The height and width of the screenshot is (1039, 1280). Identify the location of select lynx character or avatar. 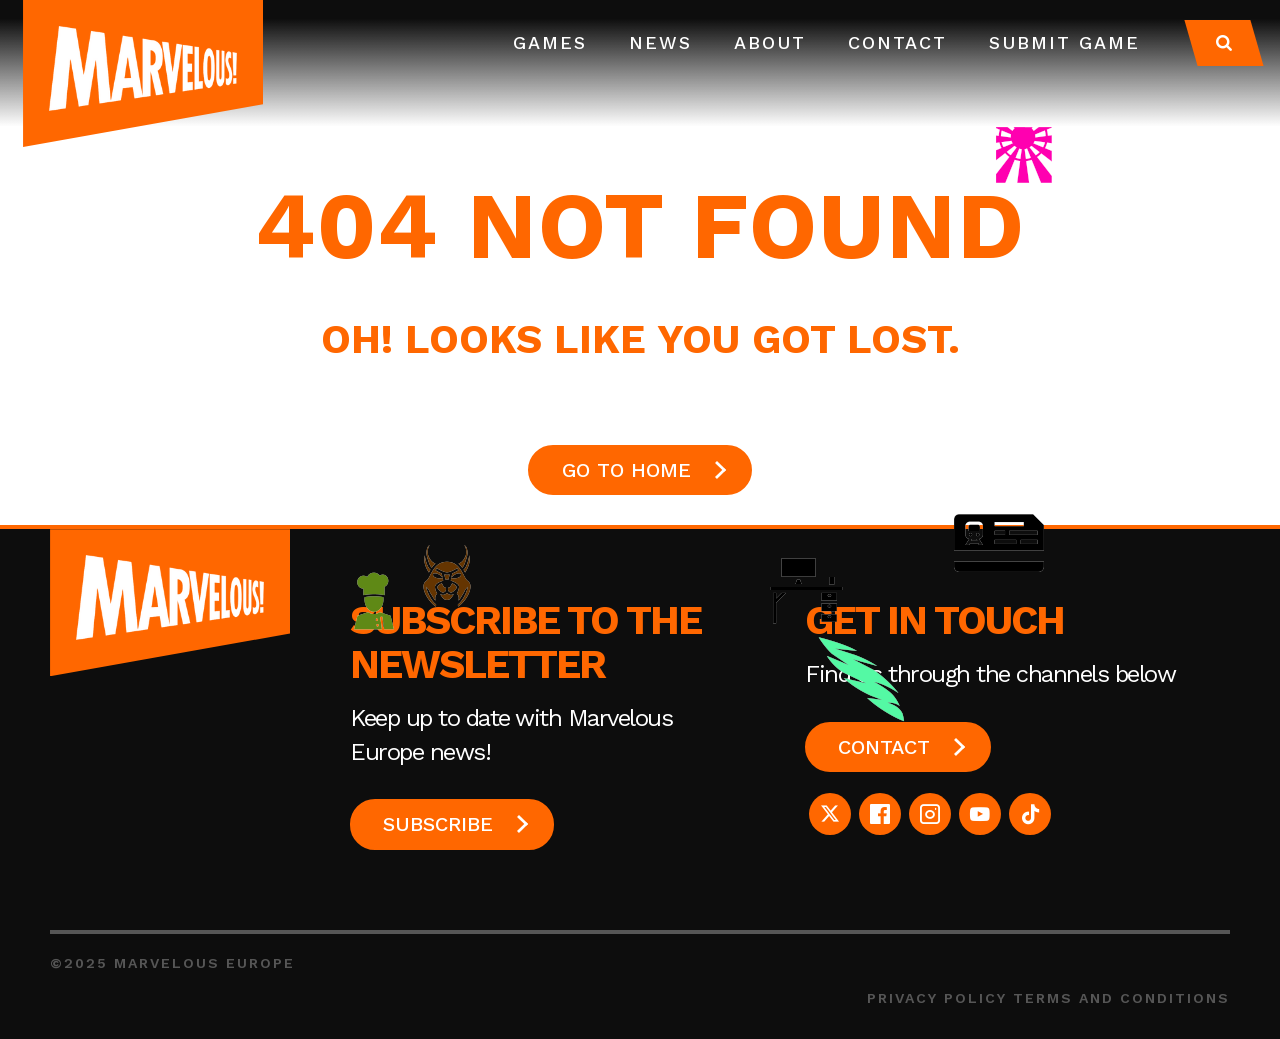
(447, 576).